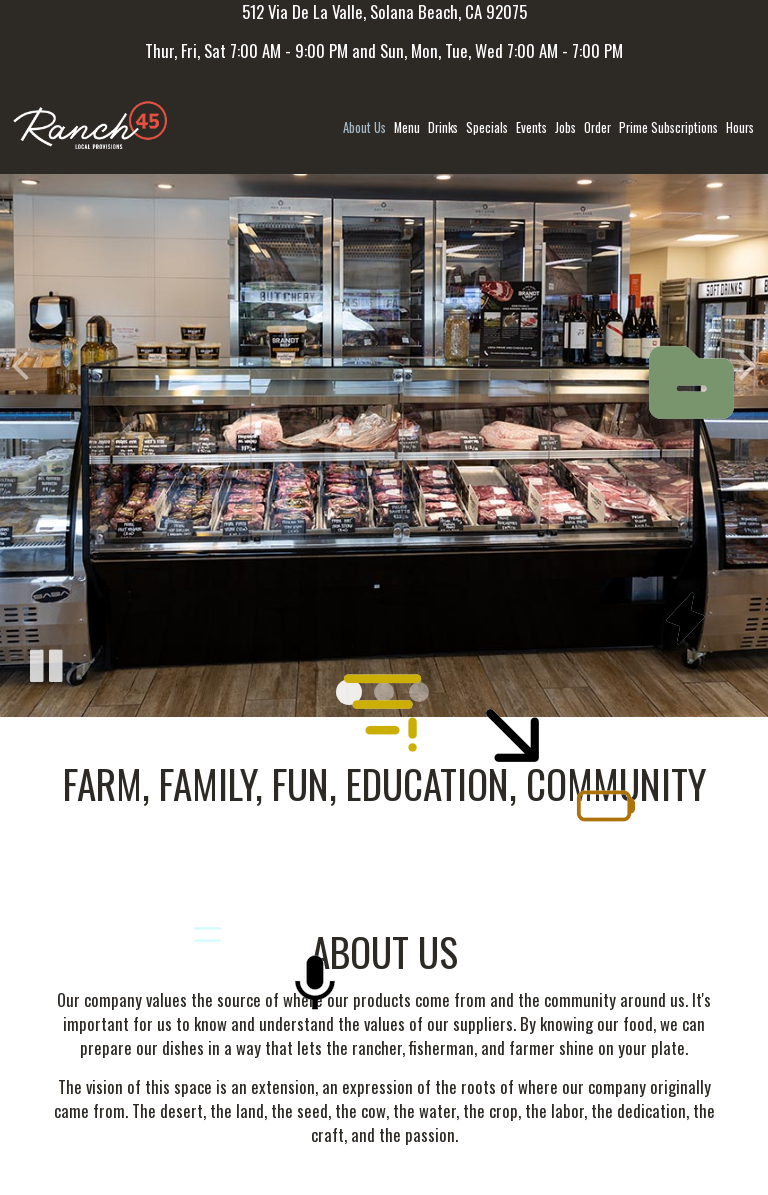 The width and height of the screenshot is (768, 1195). I want to click on filter settings require attention, so click(382, 704).